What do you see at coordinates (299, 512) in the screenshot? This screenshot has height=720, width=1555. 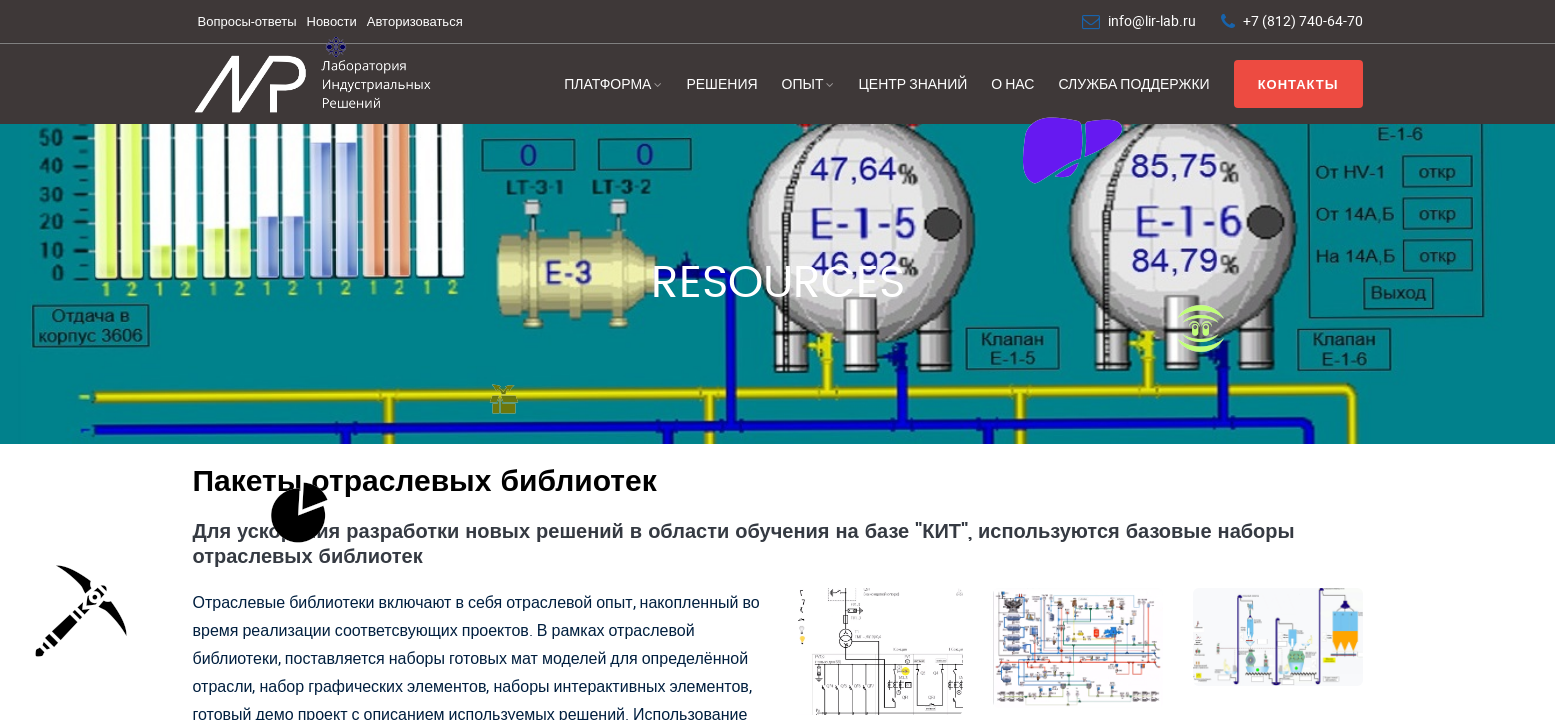 I see `view analytics or statistics breakdown` at bounding box center [299, 512].